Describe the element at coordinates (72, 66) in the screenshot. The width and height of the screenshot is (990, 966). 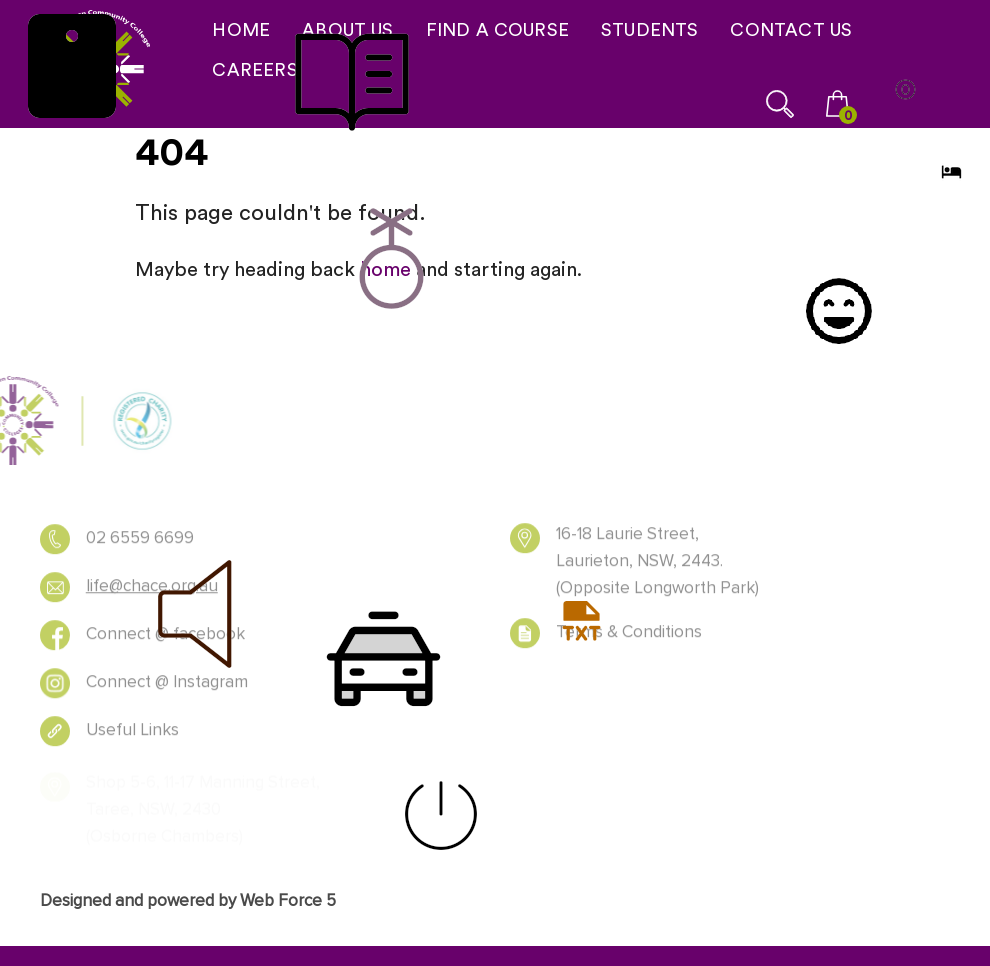
I see `access tablet camera settings` at that location.